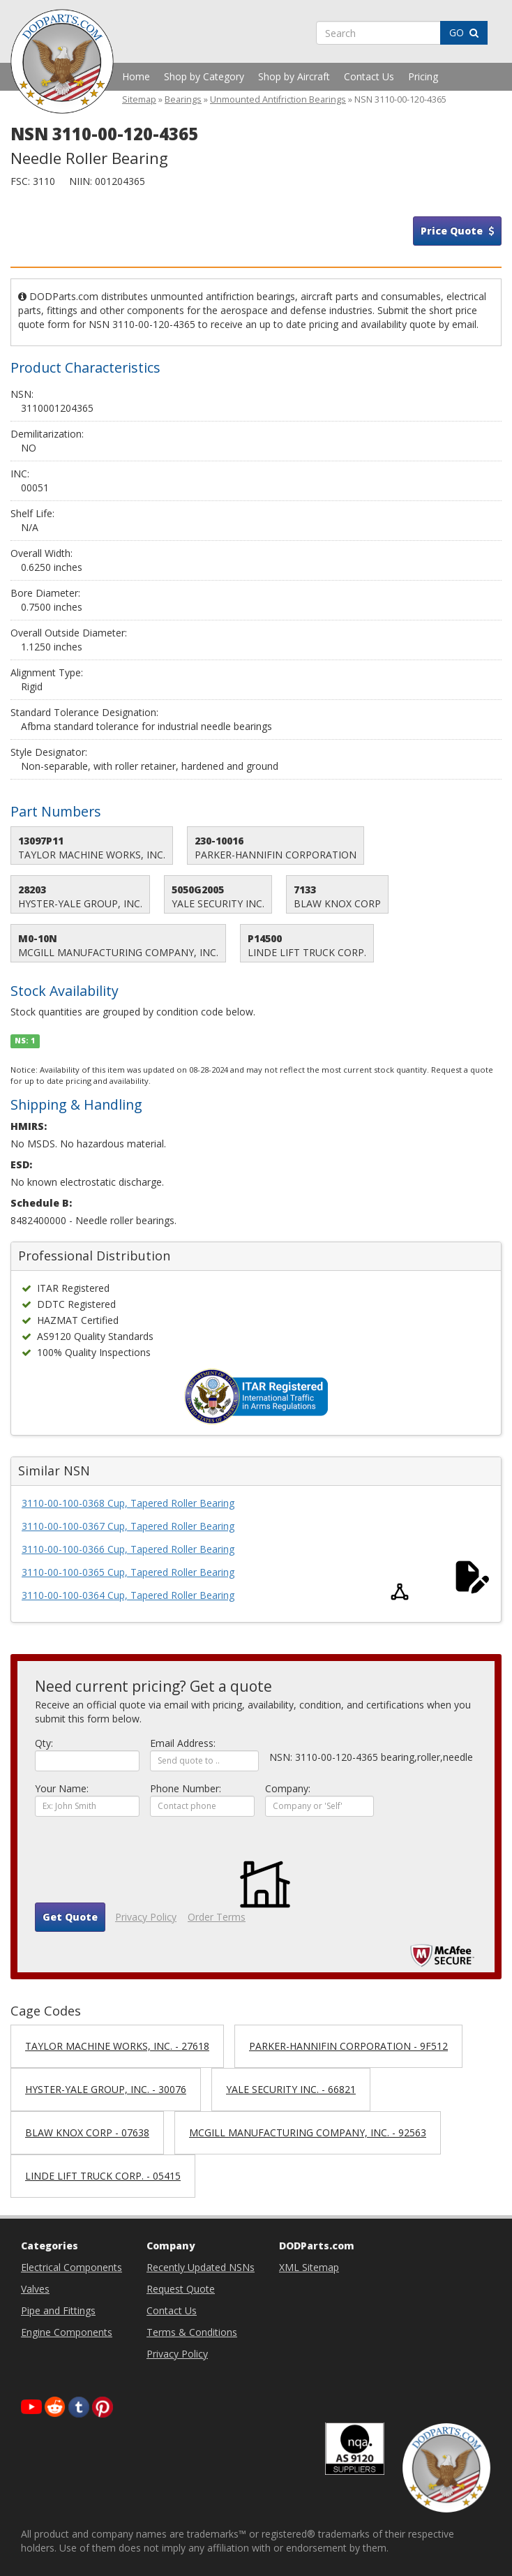  What do you see at coordinates (400, 1591) in the screenshot?
I see `create a triangle shape in vector editing mode` at bounding box center [400, 1591].